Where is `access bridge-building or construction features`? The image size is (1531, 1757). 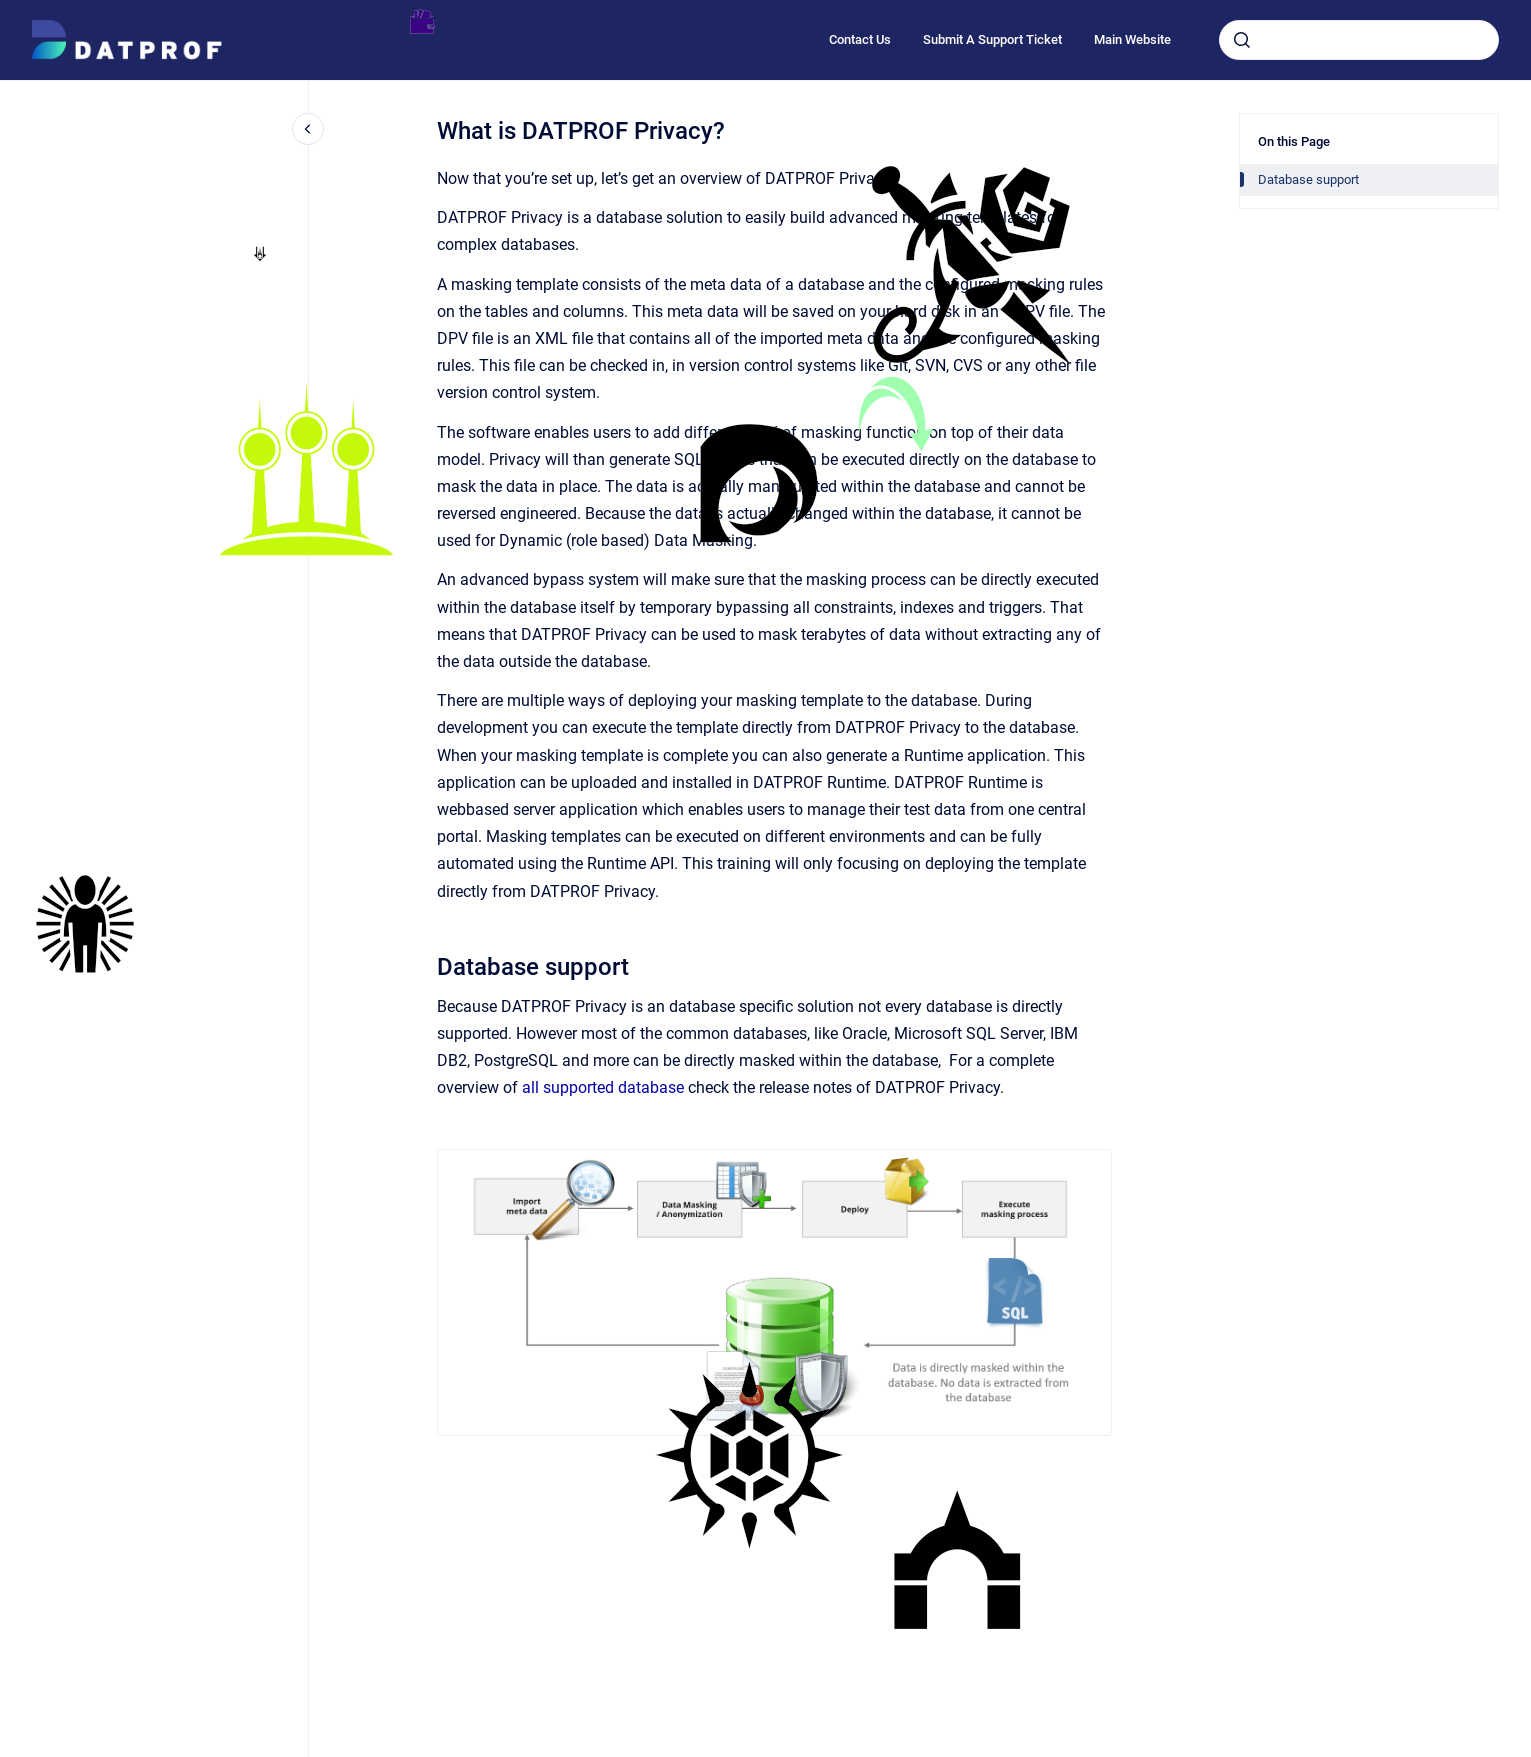 access bridge-building or construction features is located at coordinates (957, 1559).